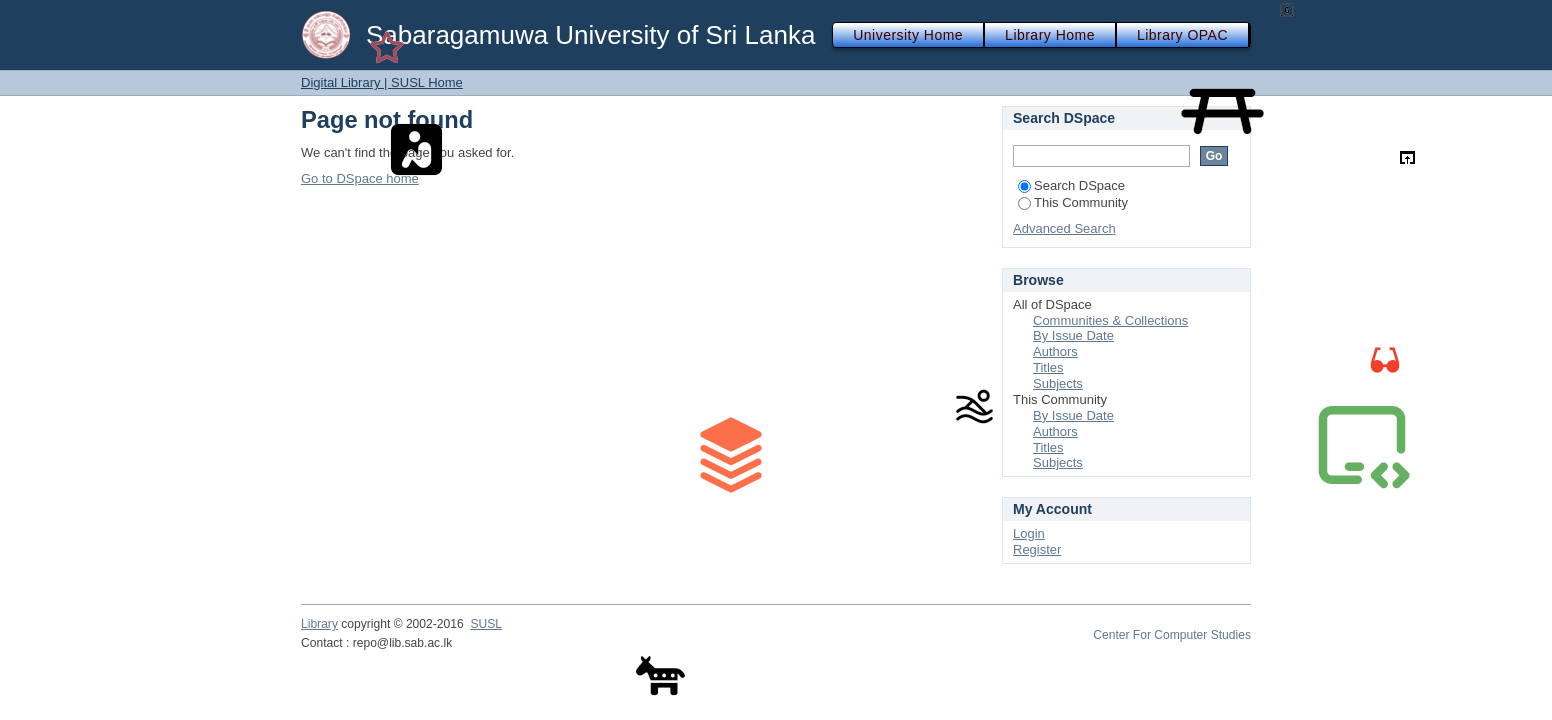  What do you see at coordinates (1222, 113) in the screenshot?
I see `find nearby picnic areas` at bounding box center [1222, 113].